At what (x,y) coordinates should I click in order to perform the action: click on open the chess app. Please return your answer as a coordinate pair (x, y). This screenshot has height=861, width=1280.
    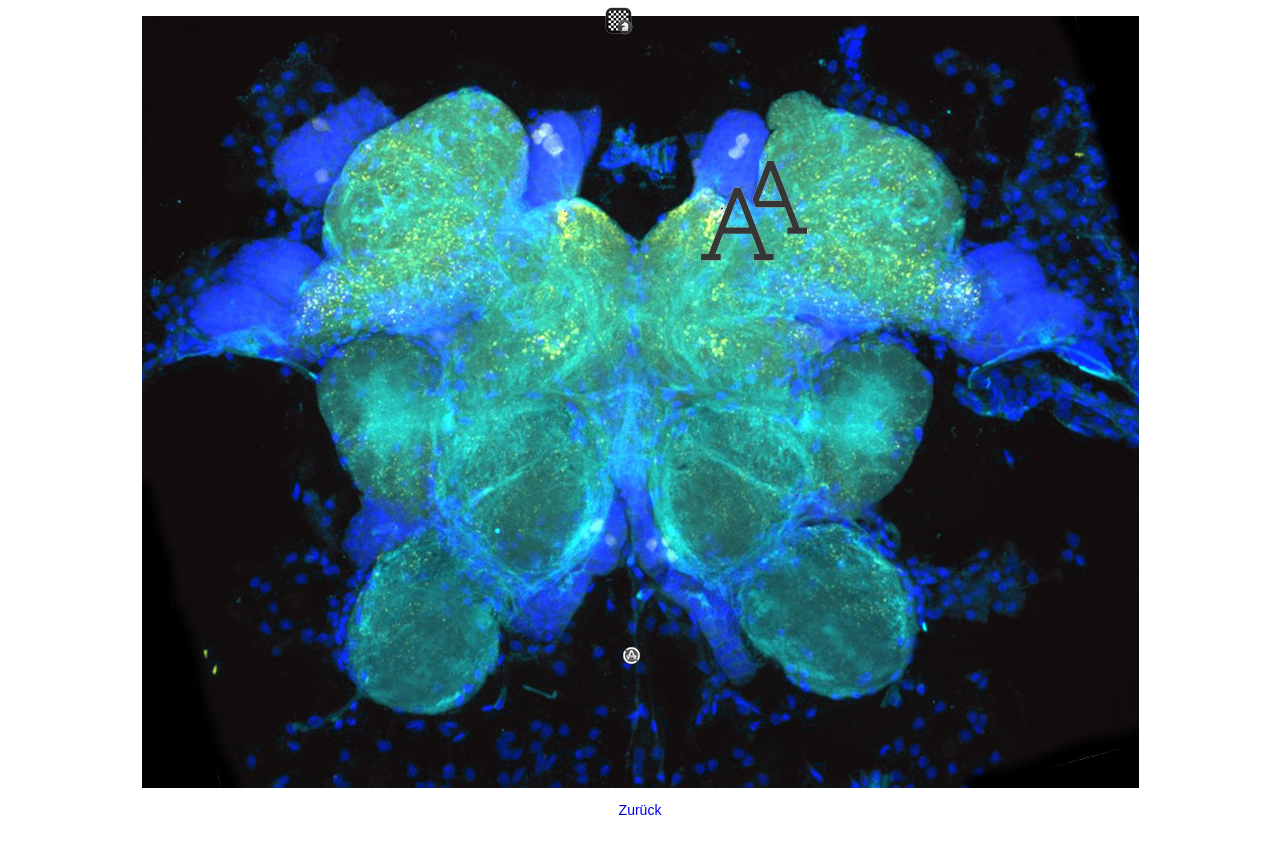
    Looking at the image, I should click on (618, 20).